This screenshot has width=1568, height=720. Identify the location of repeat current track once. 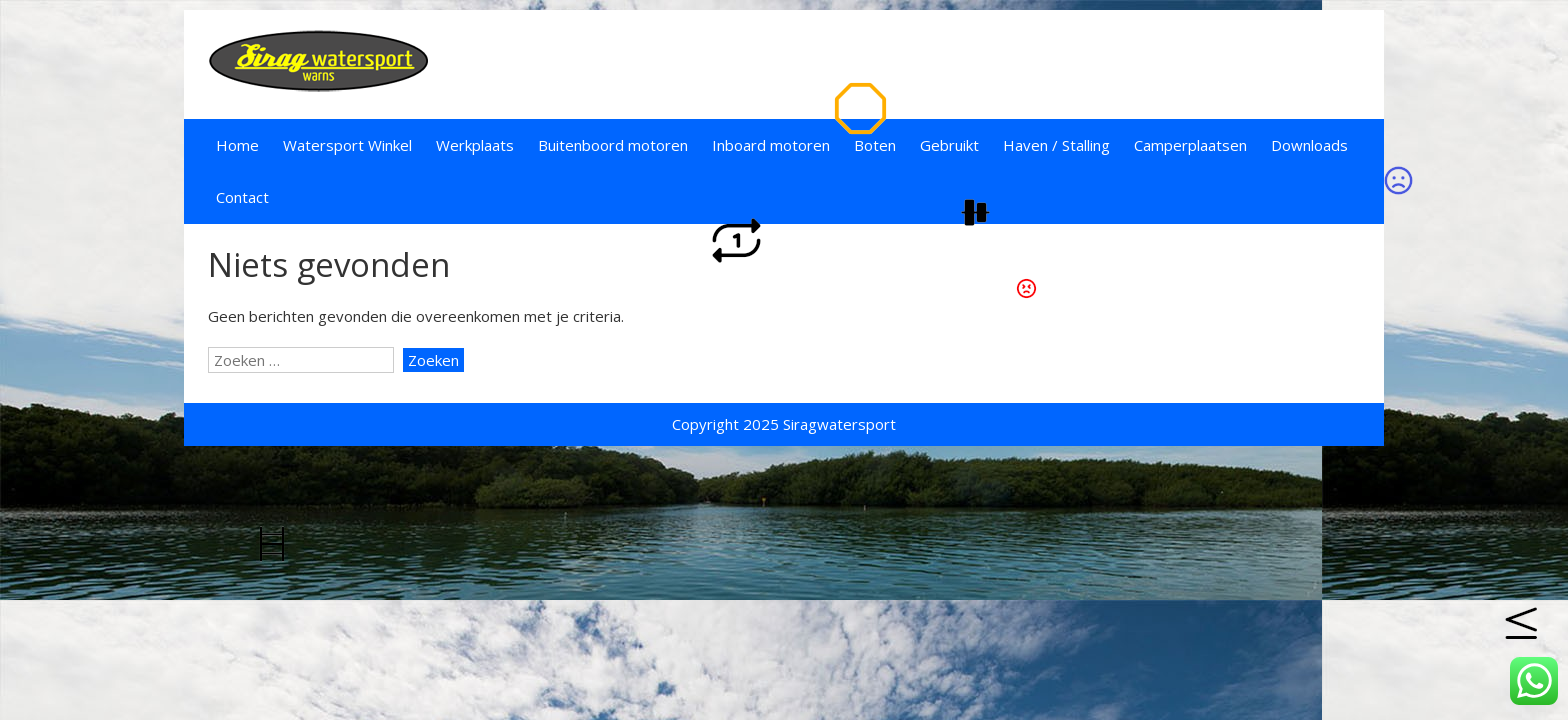
(736, 240).